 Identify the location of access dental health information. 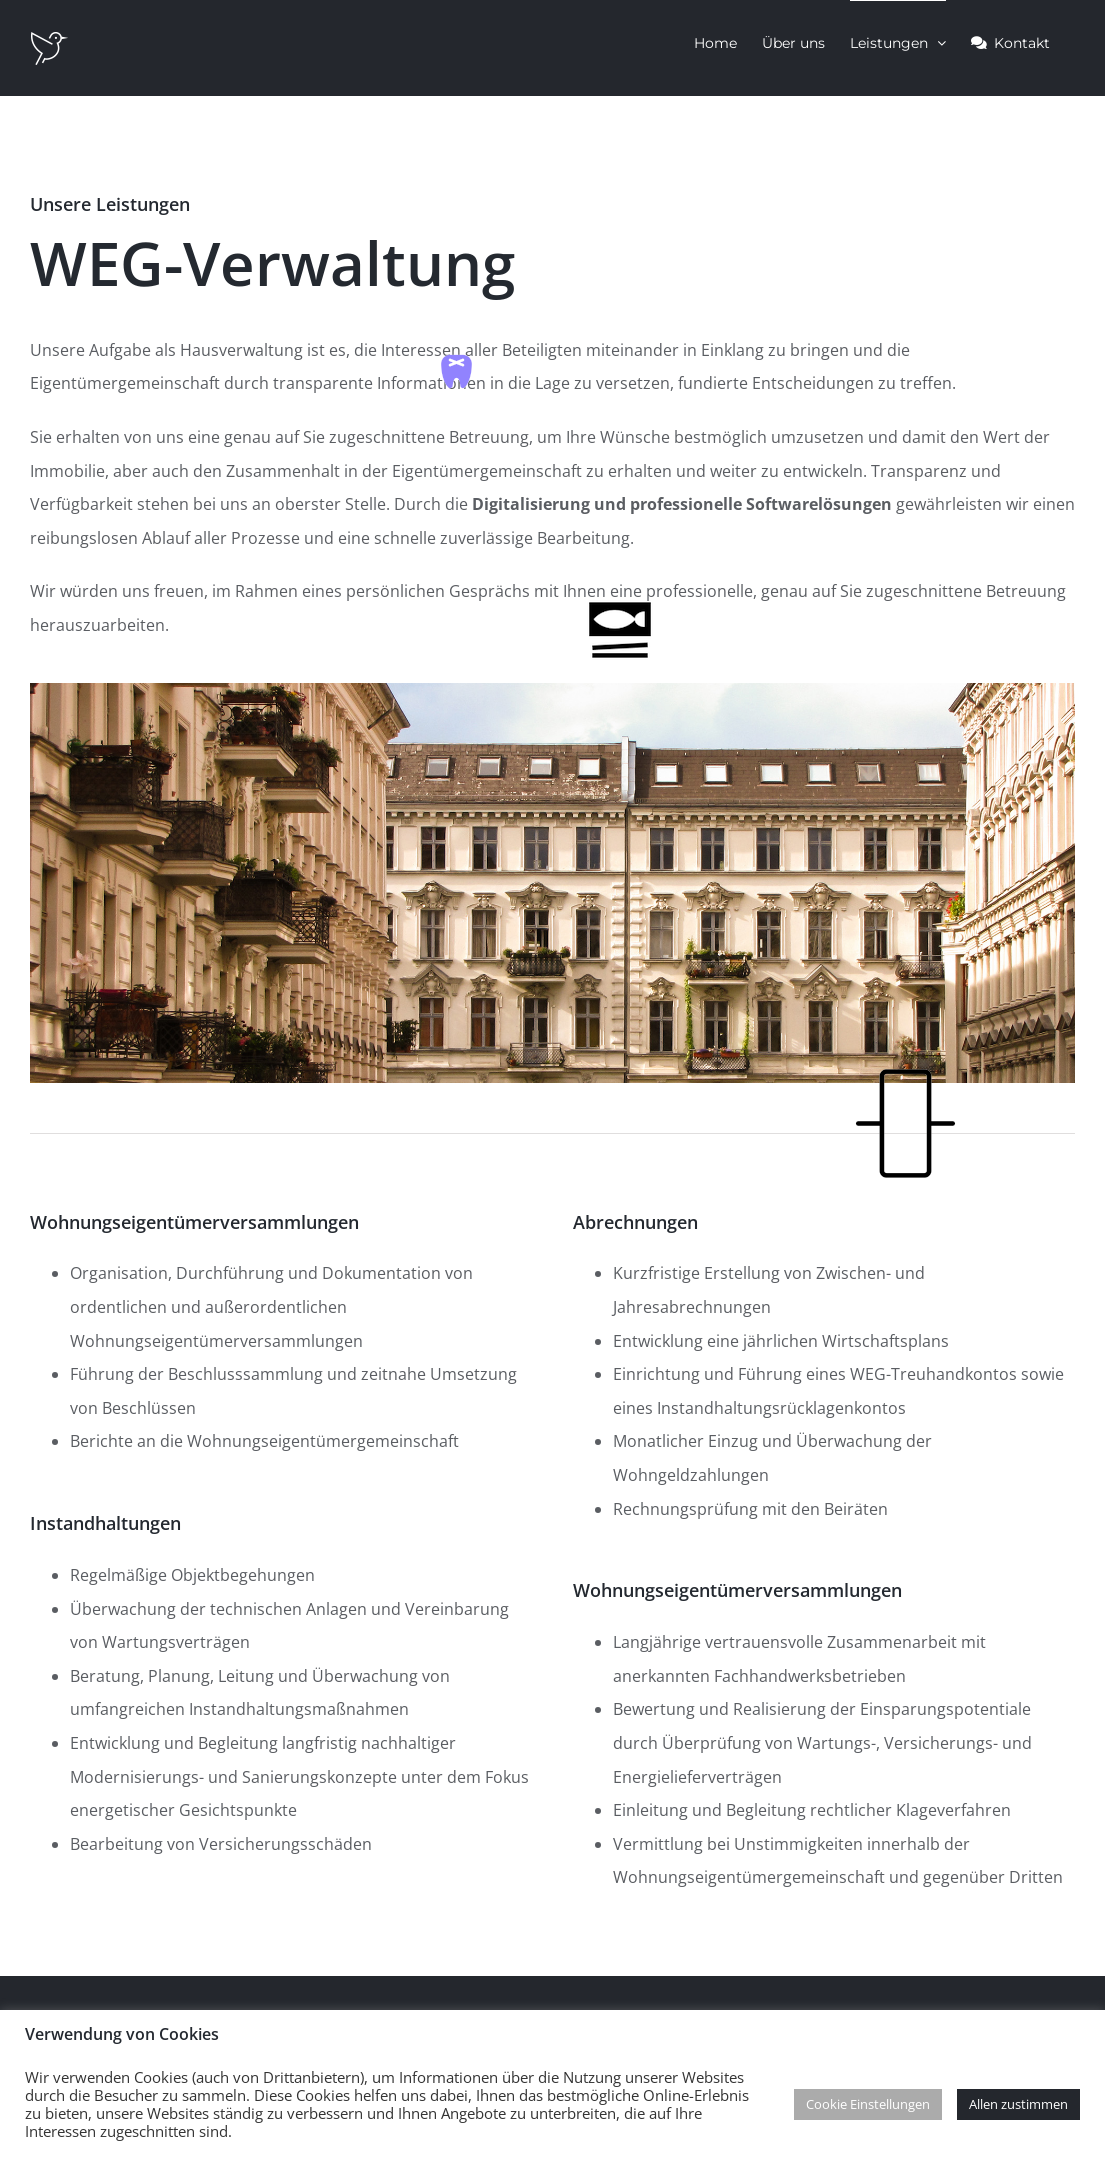
(456, 371).